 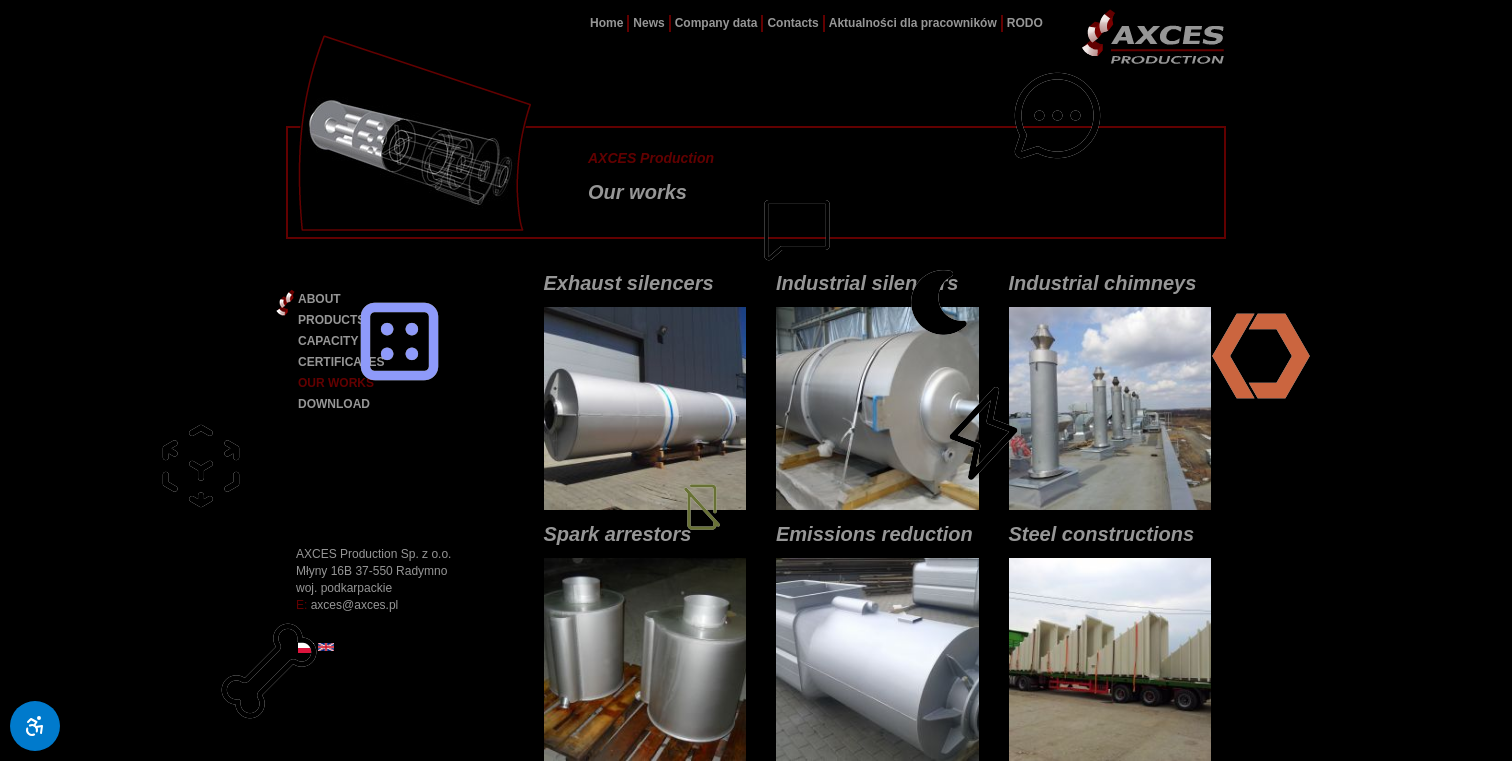 What do you see at coordinates (1057, 115) in the screenshot?
I see `open chat or messaging` at bounding box center [1057, 115].